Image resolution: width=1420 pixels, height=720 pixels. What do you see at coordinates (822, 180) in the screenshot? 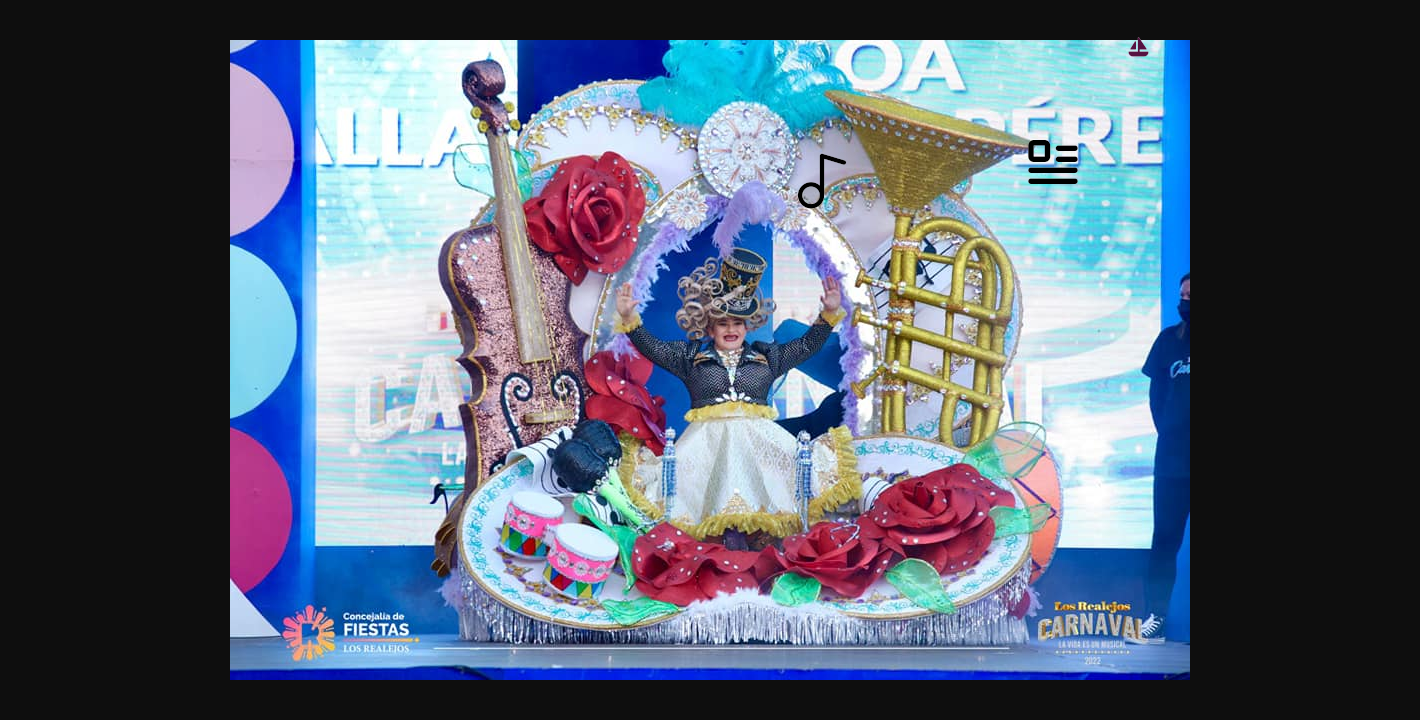
I see `access music or audio player` at bounding box center [822, 180].